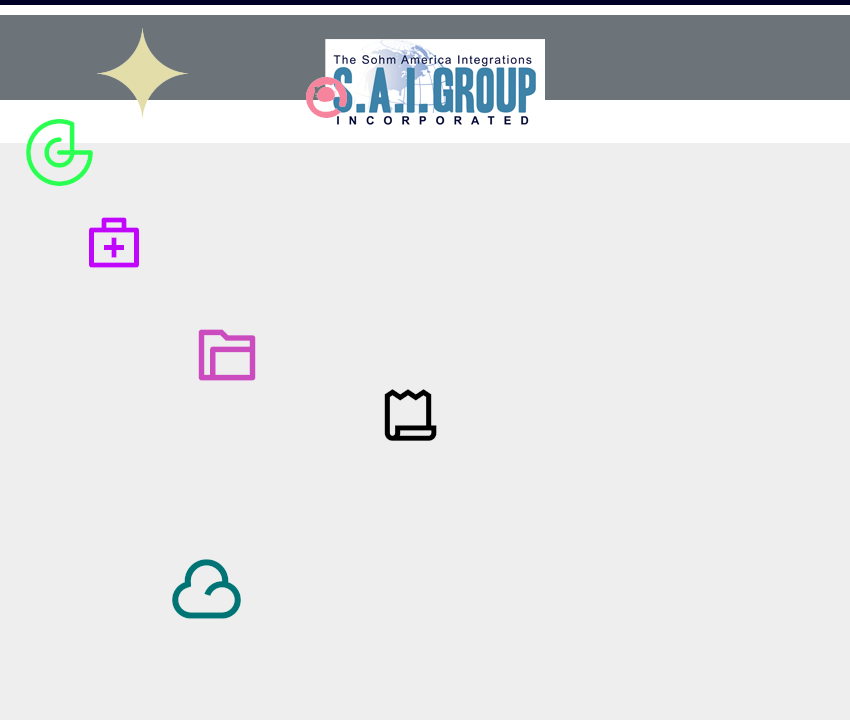 The height and width of the screenshot is (720, 850). I want to click on visit the Game Developer website, so click(59, 152).